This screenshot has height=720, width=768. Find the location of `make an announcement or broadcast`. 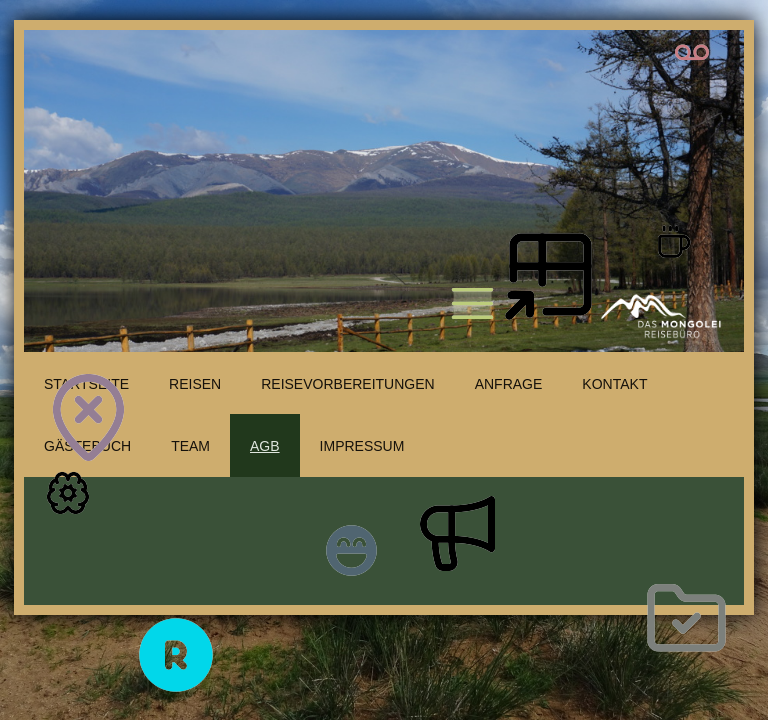

make an announcement or broadcast is located at coordinates (457, 533).